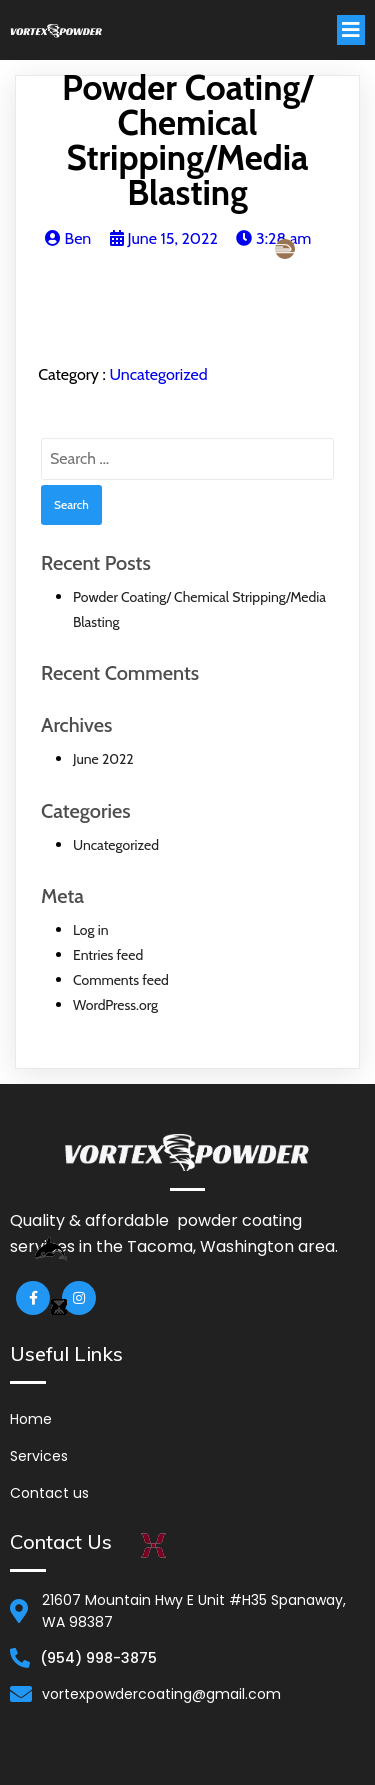 Image resolution: width=375 pixels, height=1785 pixels. Describe the element at coordinates (59, 1307) in the screenshot. I see `openzfs file system branding logo` at that location.